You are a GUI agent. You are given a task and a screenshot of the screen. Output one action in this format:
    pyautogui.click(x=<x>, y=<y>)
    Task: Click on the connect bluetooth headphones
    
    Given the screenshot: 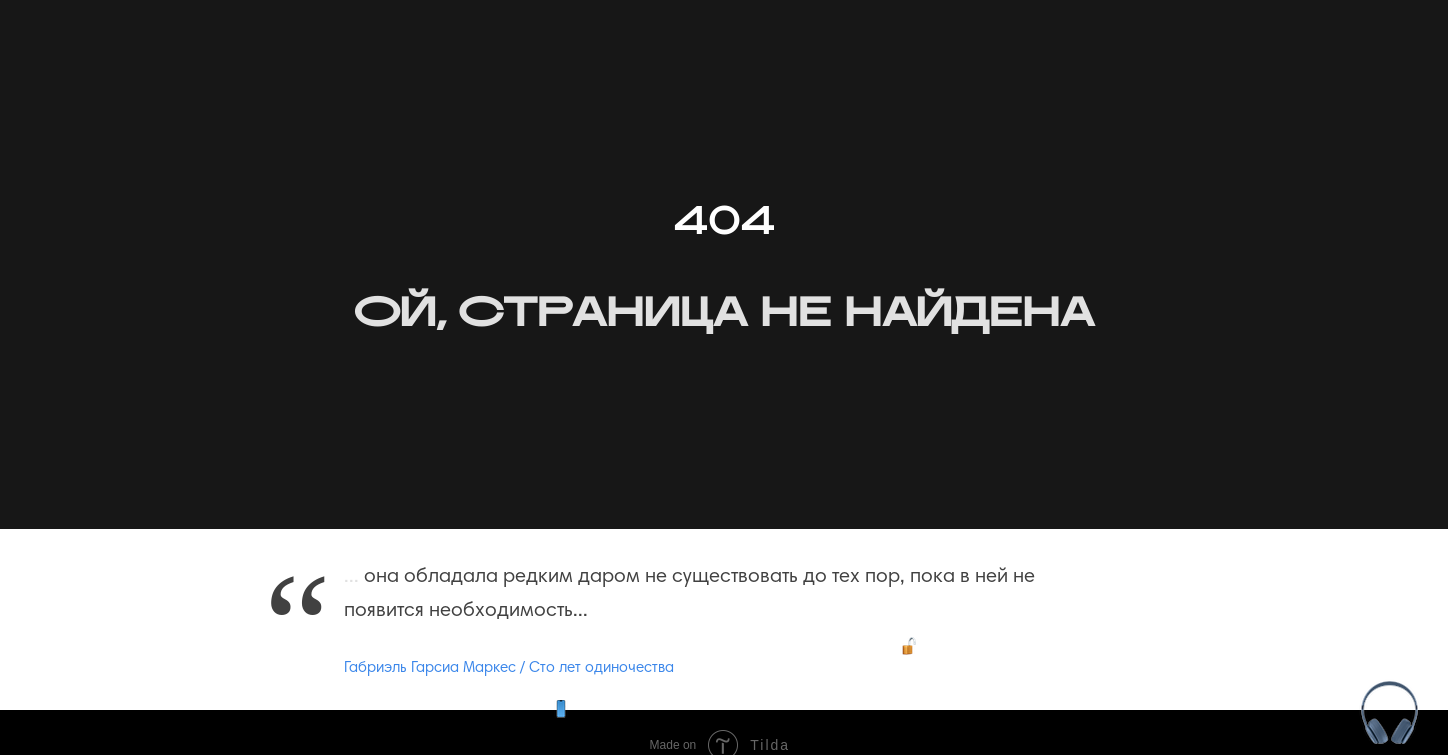 What is the action you would take?
    pyautogui.click(x=1389, y=712)
    